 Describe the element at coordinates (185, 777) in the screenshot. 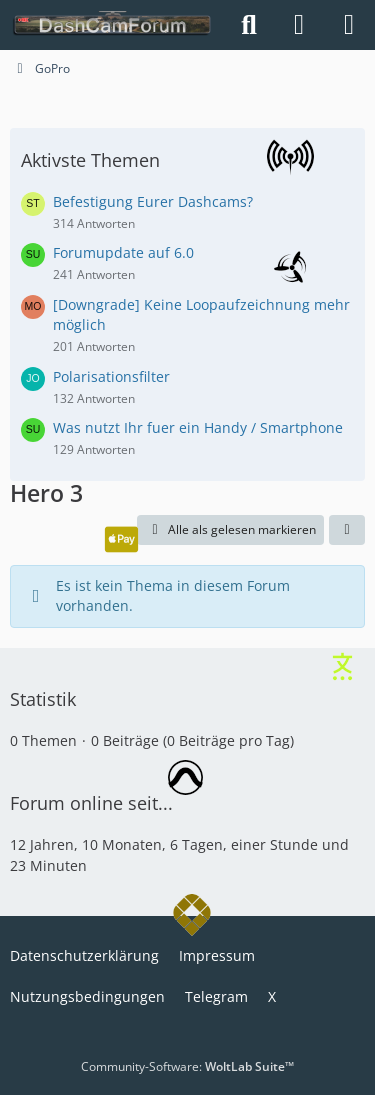

I see `open Pro Tools application` at that location.